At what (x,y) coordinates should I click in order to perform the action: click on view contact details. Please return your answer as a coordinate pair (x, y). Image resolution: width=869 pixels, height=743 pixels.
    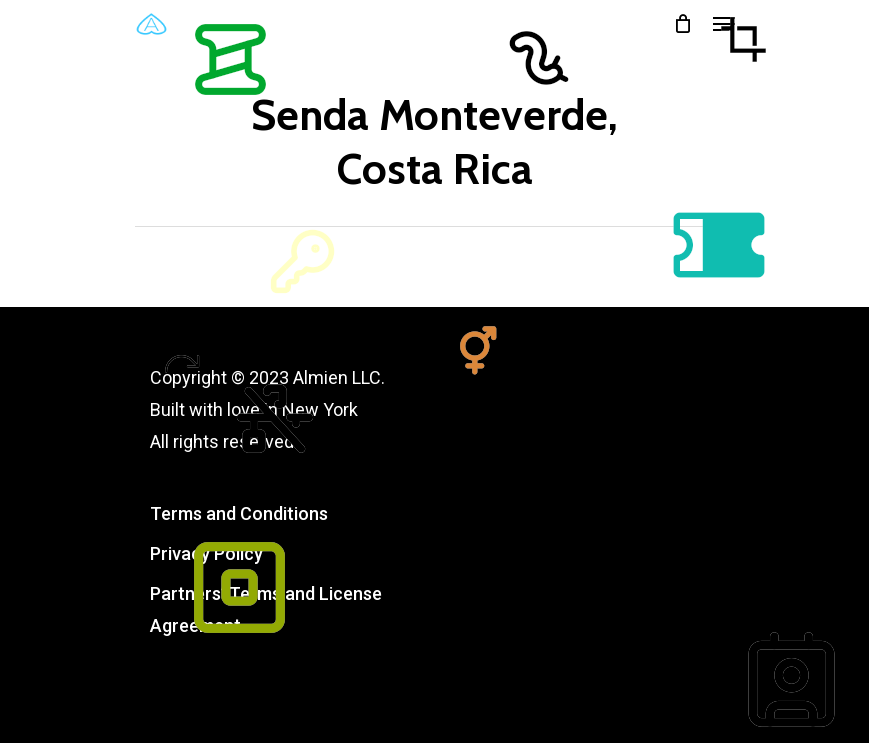
    Looking at the image, I should click on (791, 679).